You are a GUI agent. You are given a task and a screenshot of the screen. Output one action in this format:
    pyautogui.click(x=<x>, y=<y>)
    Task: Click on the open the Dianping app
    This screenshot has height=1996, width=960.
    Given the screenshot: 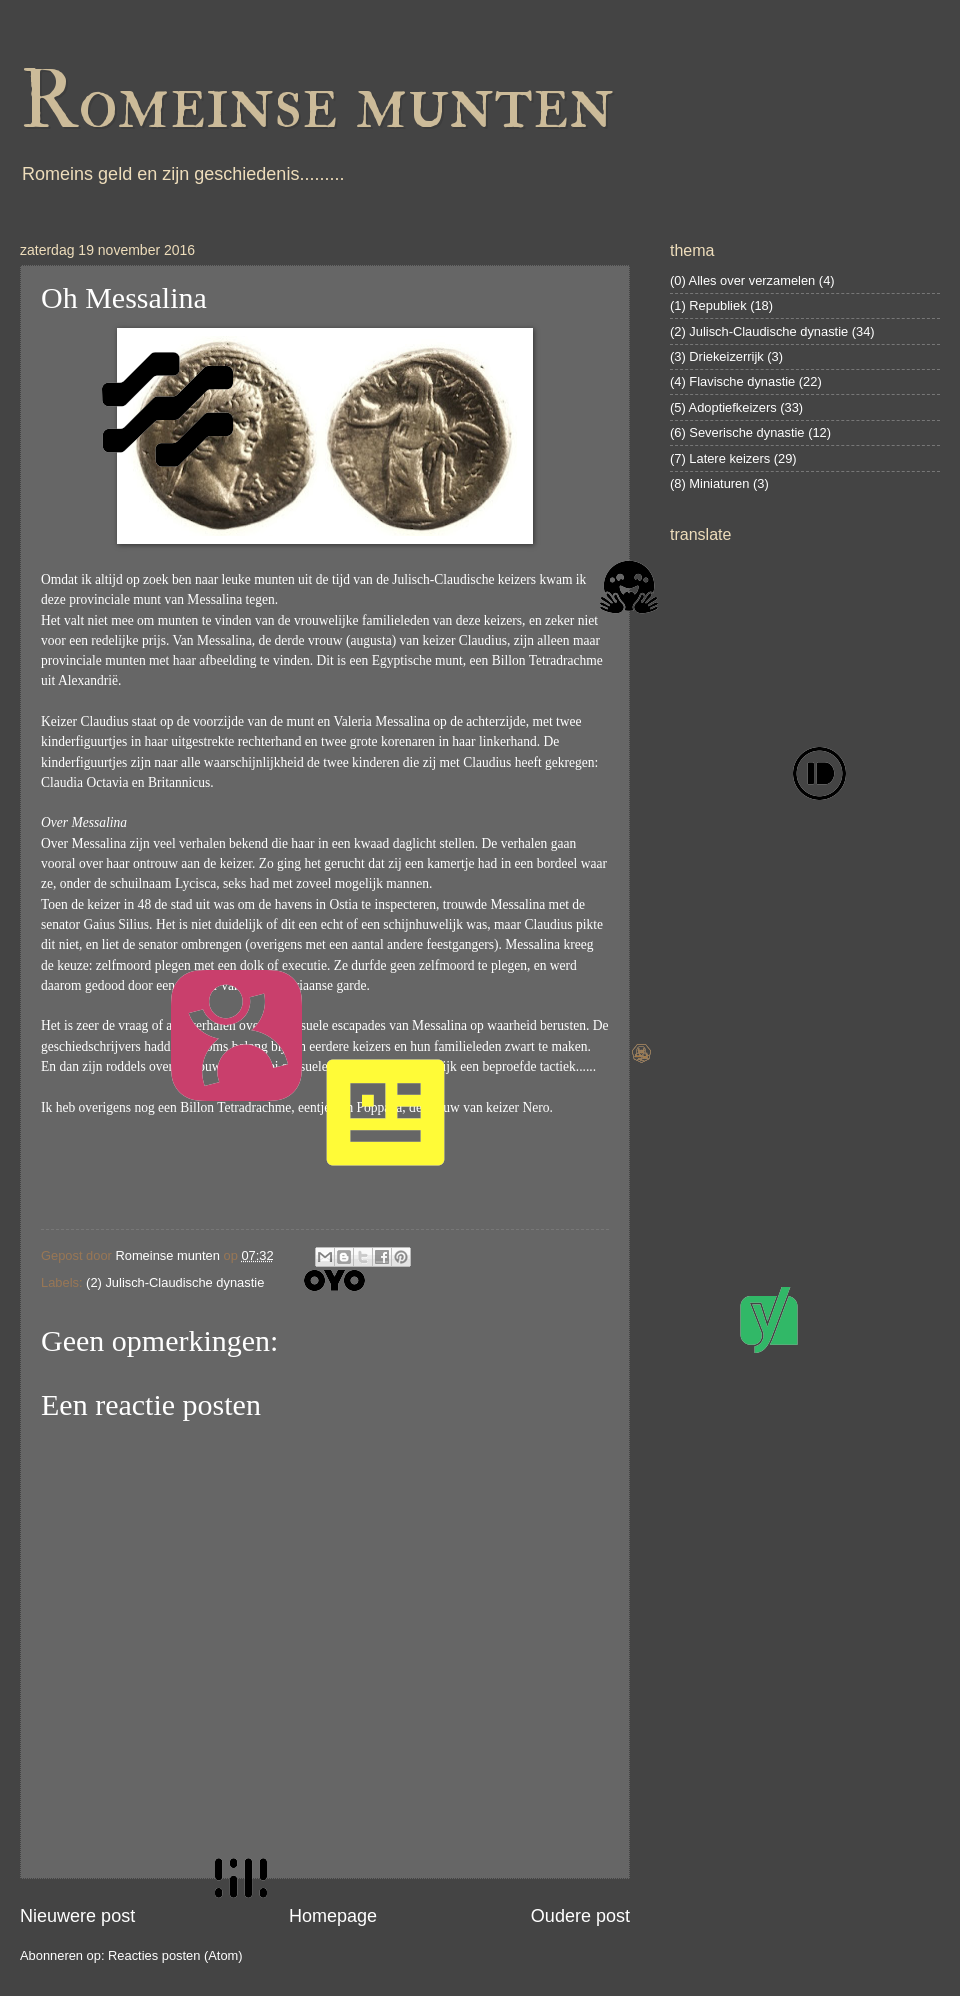 What is the action you would take?
    pyautogui.click(x=236, y=1035)
    